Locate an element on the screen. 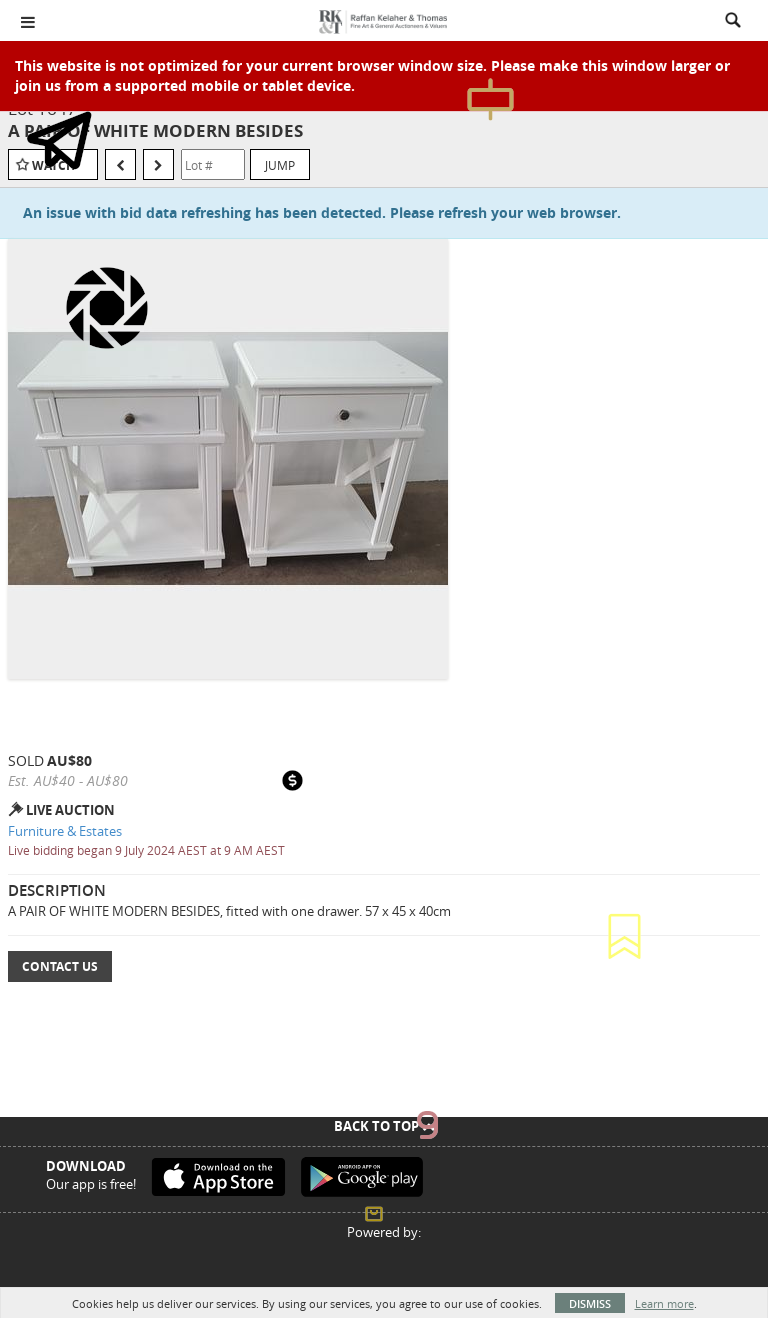 Image resolution: width=768 pixels, height=1318 pixels. indicates the number nine in a count or quantity is located at coordinates (428, 1125).